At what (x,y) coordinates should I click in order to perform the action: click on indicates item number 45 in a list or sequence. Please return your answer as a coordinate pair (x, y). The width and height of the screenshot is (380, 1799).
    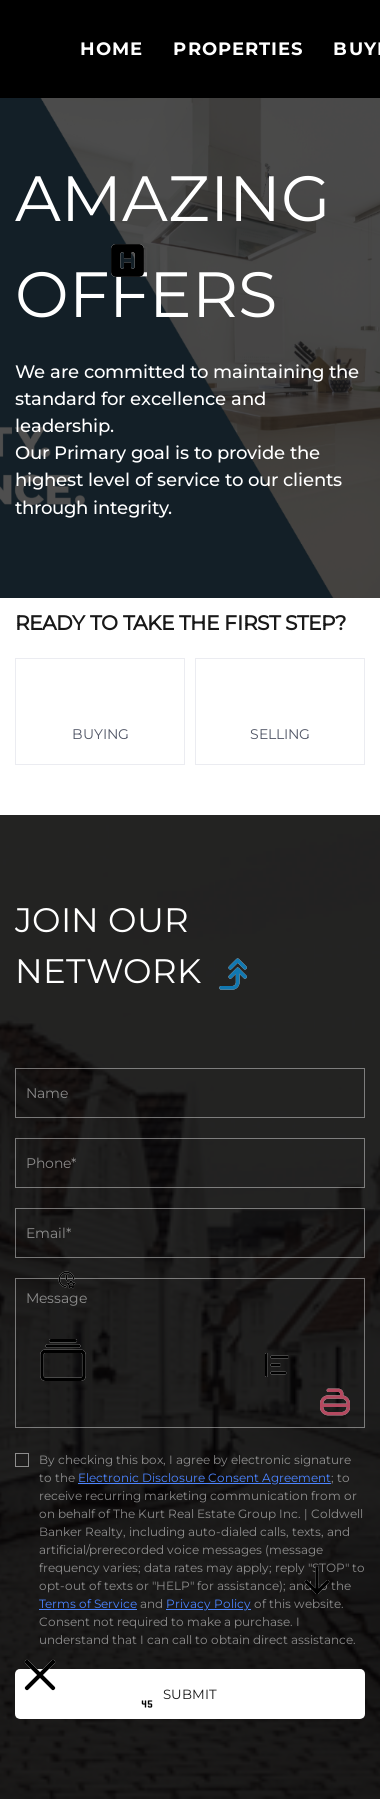
    Looking at the image, I should click on (147, 1704).